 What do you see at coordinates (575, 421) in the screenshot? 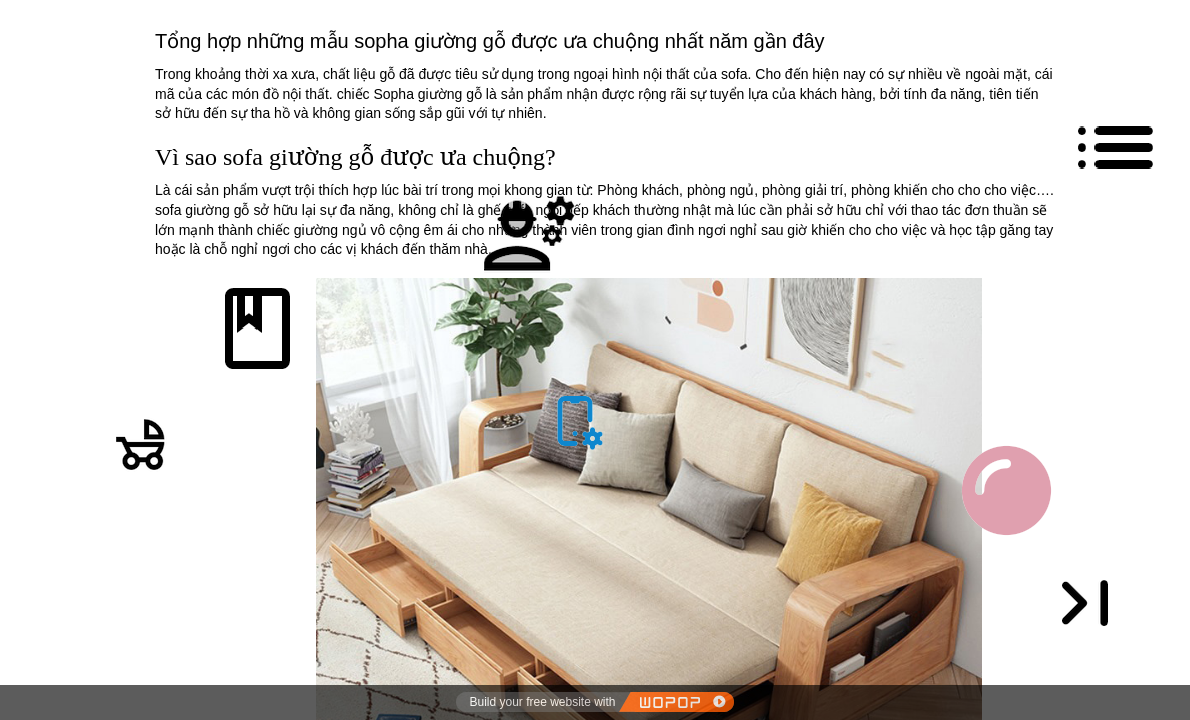
I see `access mobile device settings` at bounding box center [575, 421].